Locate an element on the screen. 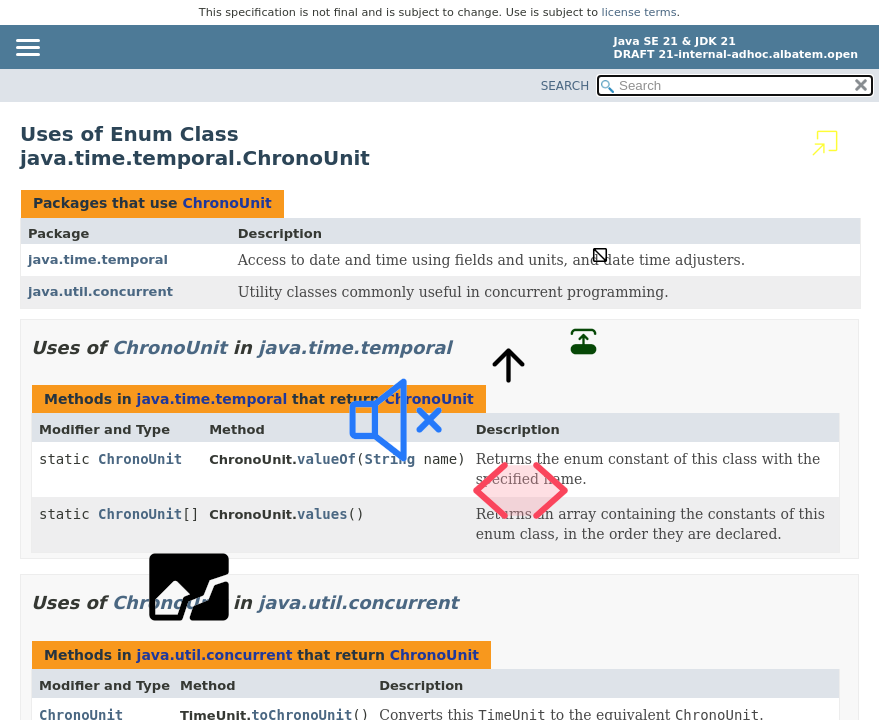  placeholder for missing or unavailable content is located at coordinates (600, 255).